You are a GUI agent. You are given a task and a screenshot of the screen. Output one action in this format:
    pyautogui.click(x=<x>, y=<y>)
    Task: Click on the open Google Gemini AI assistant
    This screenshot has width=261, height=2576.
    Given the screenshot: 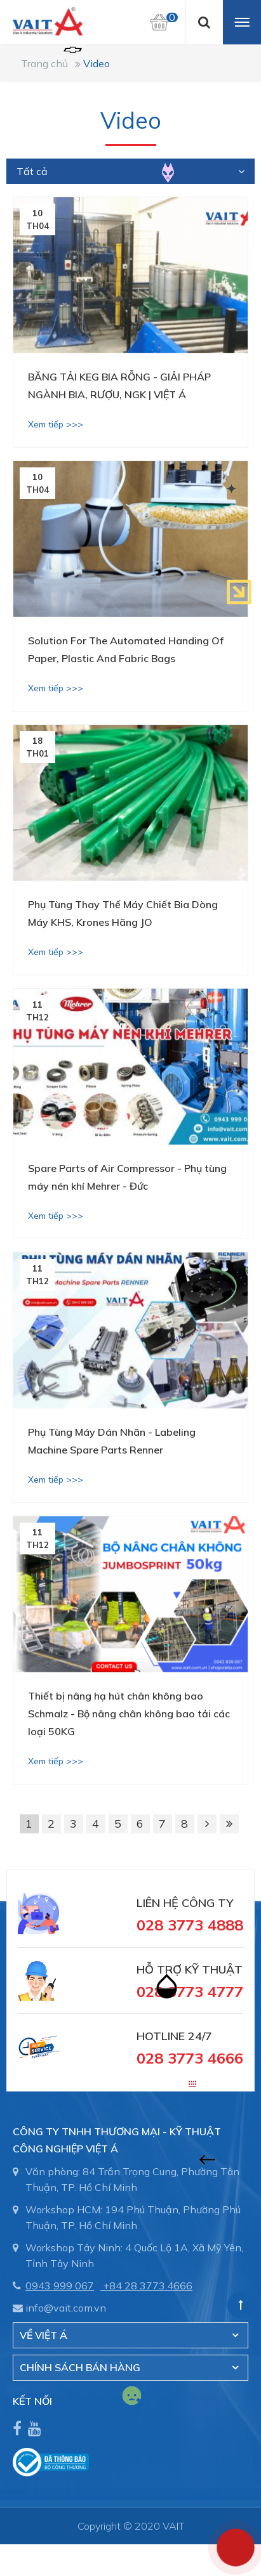 What is the action you would take?
    pyautogui.click(x=231, y=488)
    